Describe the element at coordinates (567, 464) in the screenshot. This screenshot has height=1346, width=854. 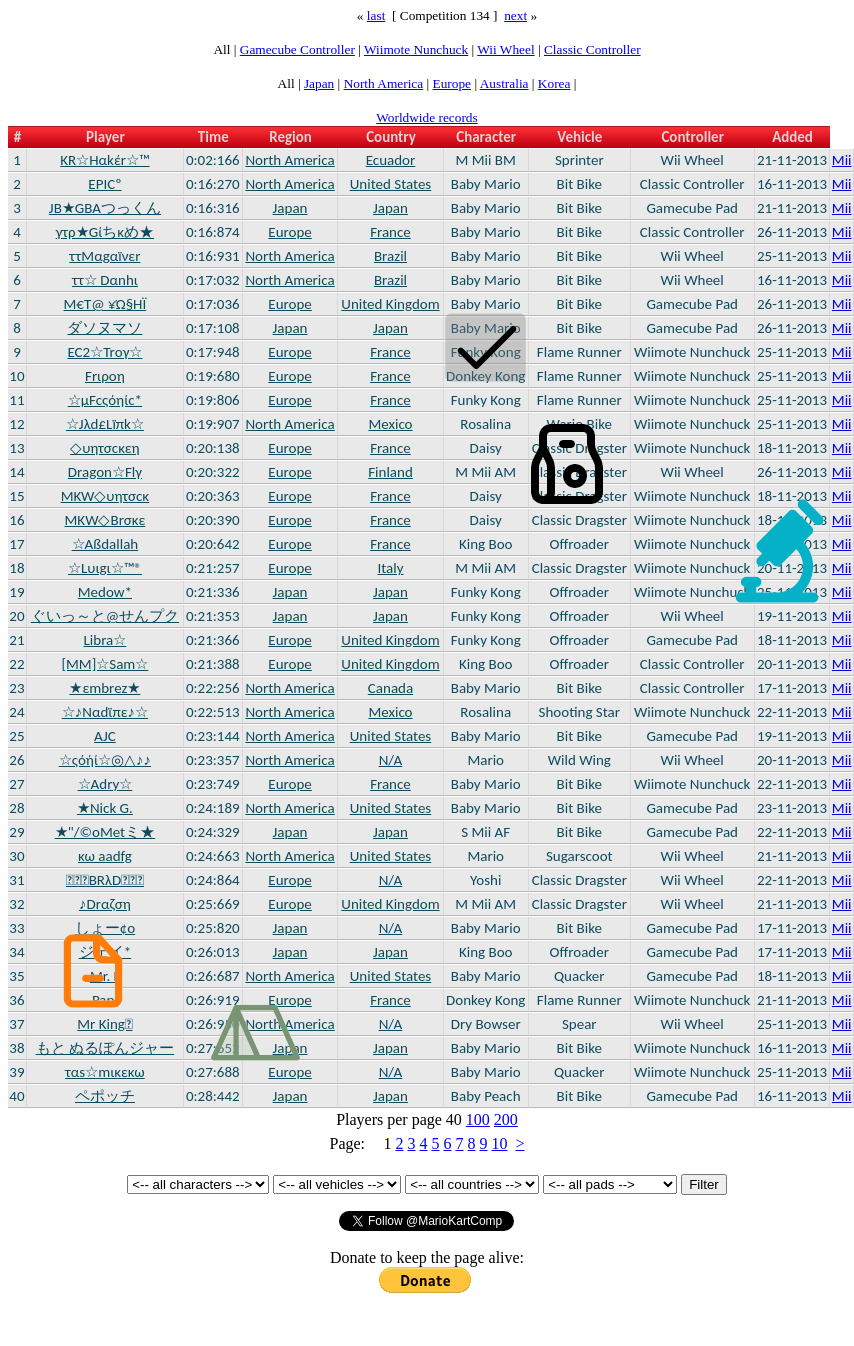
I see `view your shopping bag` at that location.